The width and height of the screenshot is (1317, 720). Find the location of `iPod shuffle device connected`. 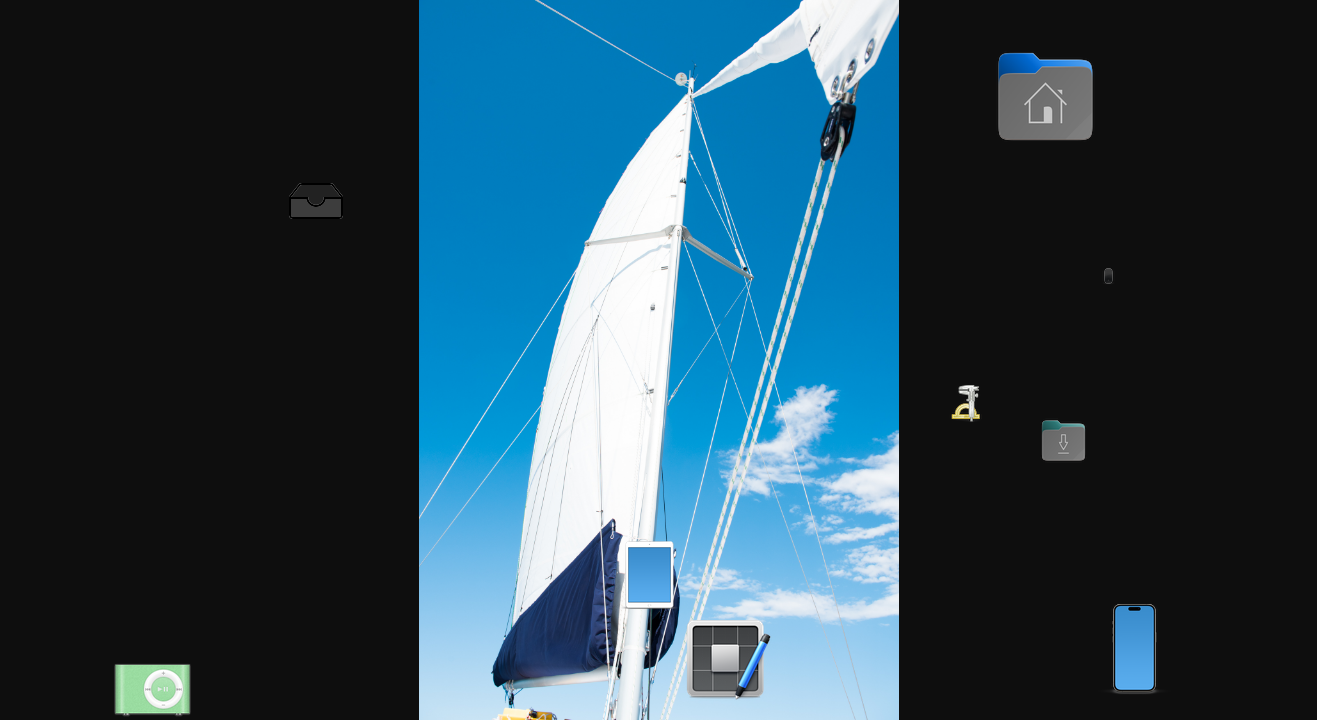

iPod shuffle device connected is located at coordinates (152, 675).